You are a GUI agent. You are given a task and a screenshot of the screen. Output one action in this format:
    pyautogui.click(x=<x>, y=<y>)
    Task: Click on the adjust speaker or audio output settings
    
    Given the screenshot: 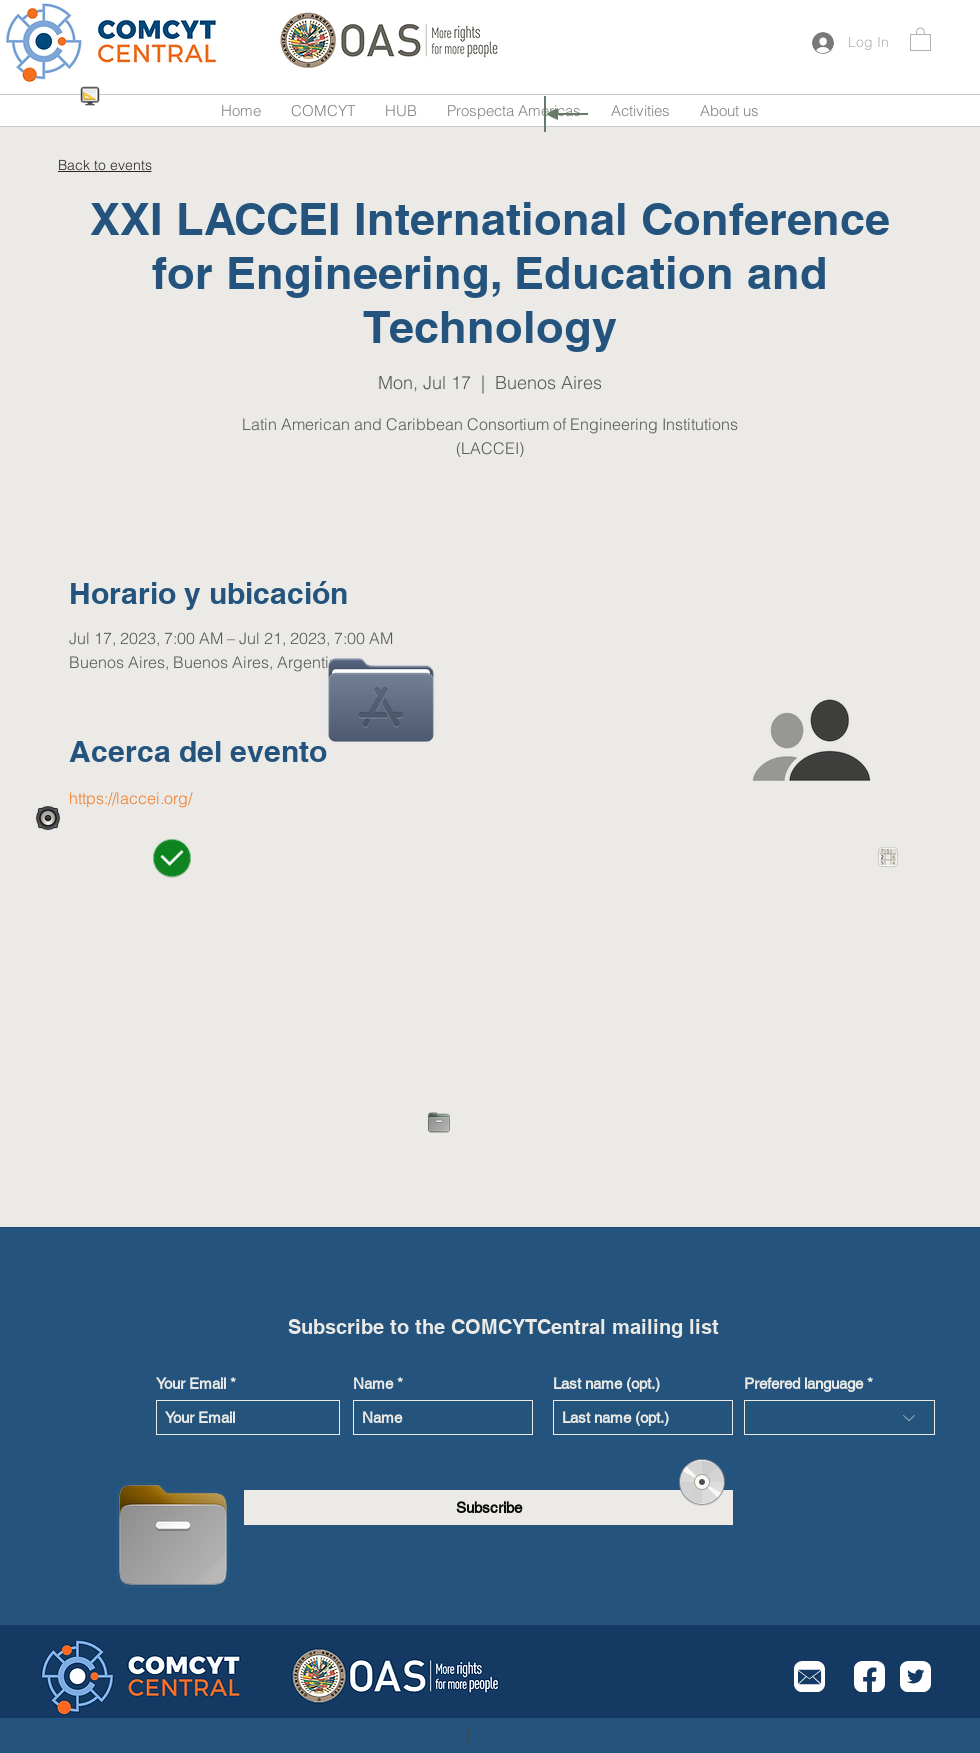 What is the action you would take?
    pyautogui.click(x=48, y=818)
    